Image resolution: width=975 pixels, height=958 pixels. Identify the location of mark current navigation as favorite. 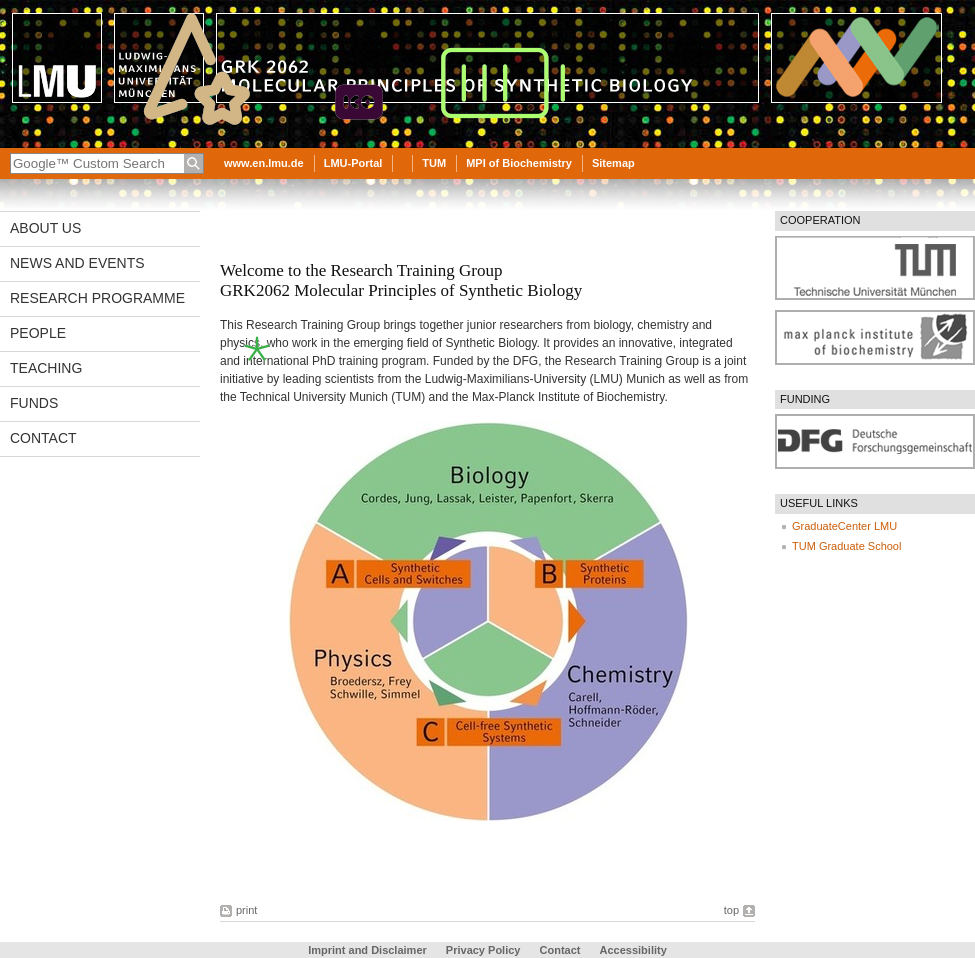
(191, 66).